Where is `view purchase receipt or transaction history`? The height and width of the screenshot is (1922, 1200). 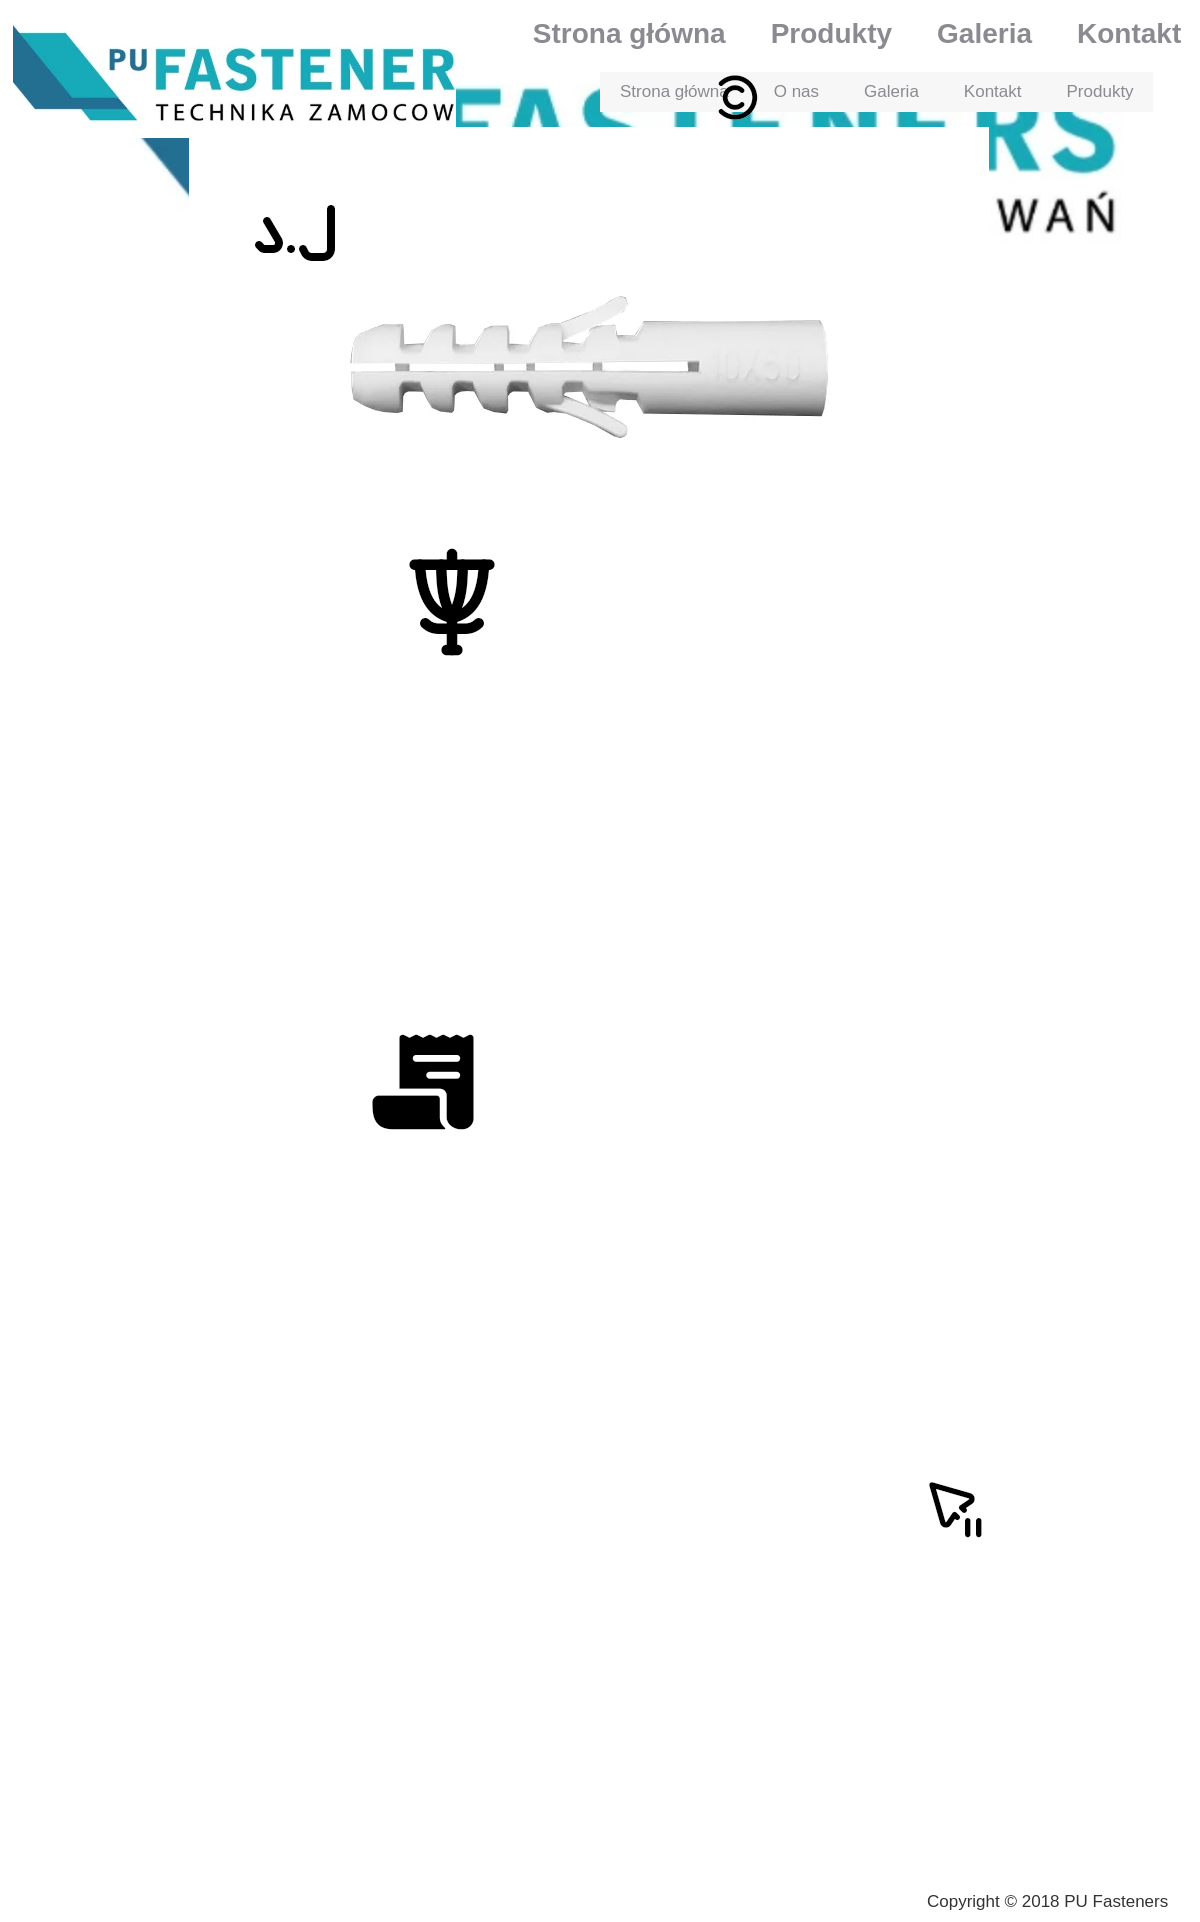 view purchase receipt or transaction history is located at coordinates (423, 1082).